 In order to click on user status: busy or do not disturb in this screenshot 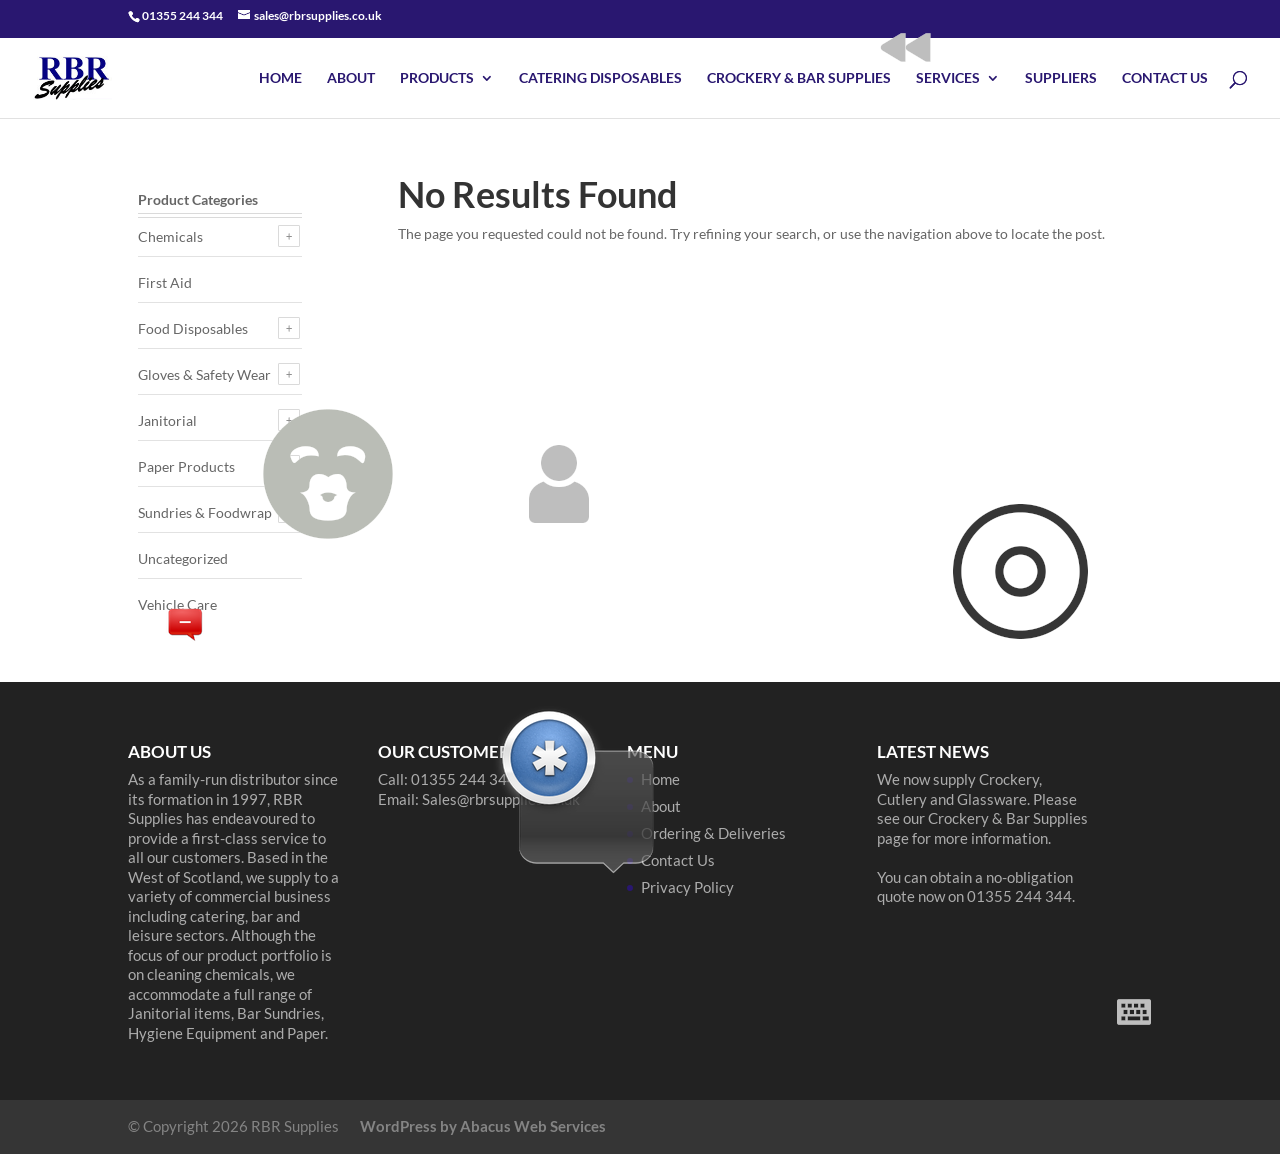, I will do `click(185, 624)`.